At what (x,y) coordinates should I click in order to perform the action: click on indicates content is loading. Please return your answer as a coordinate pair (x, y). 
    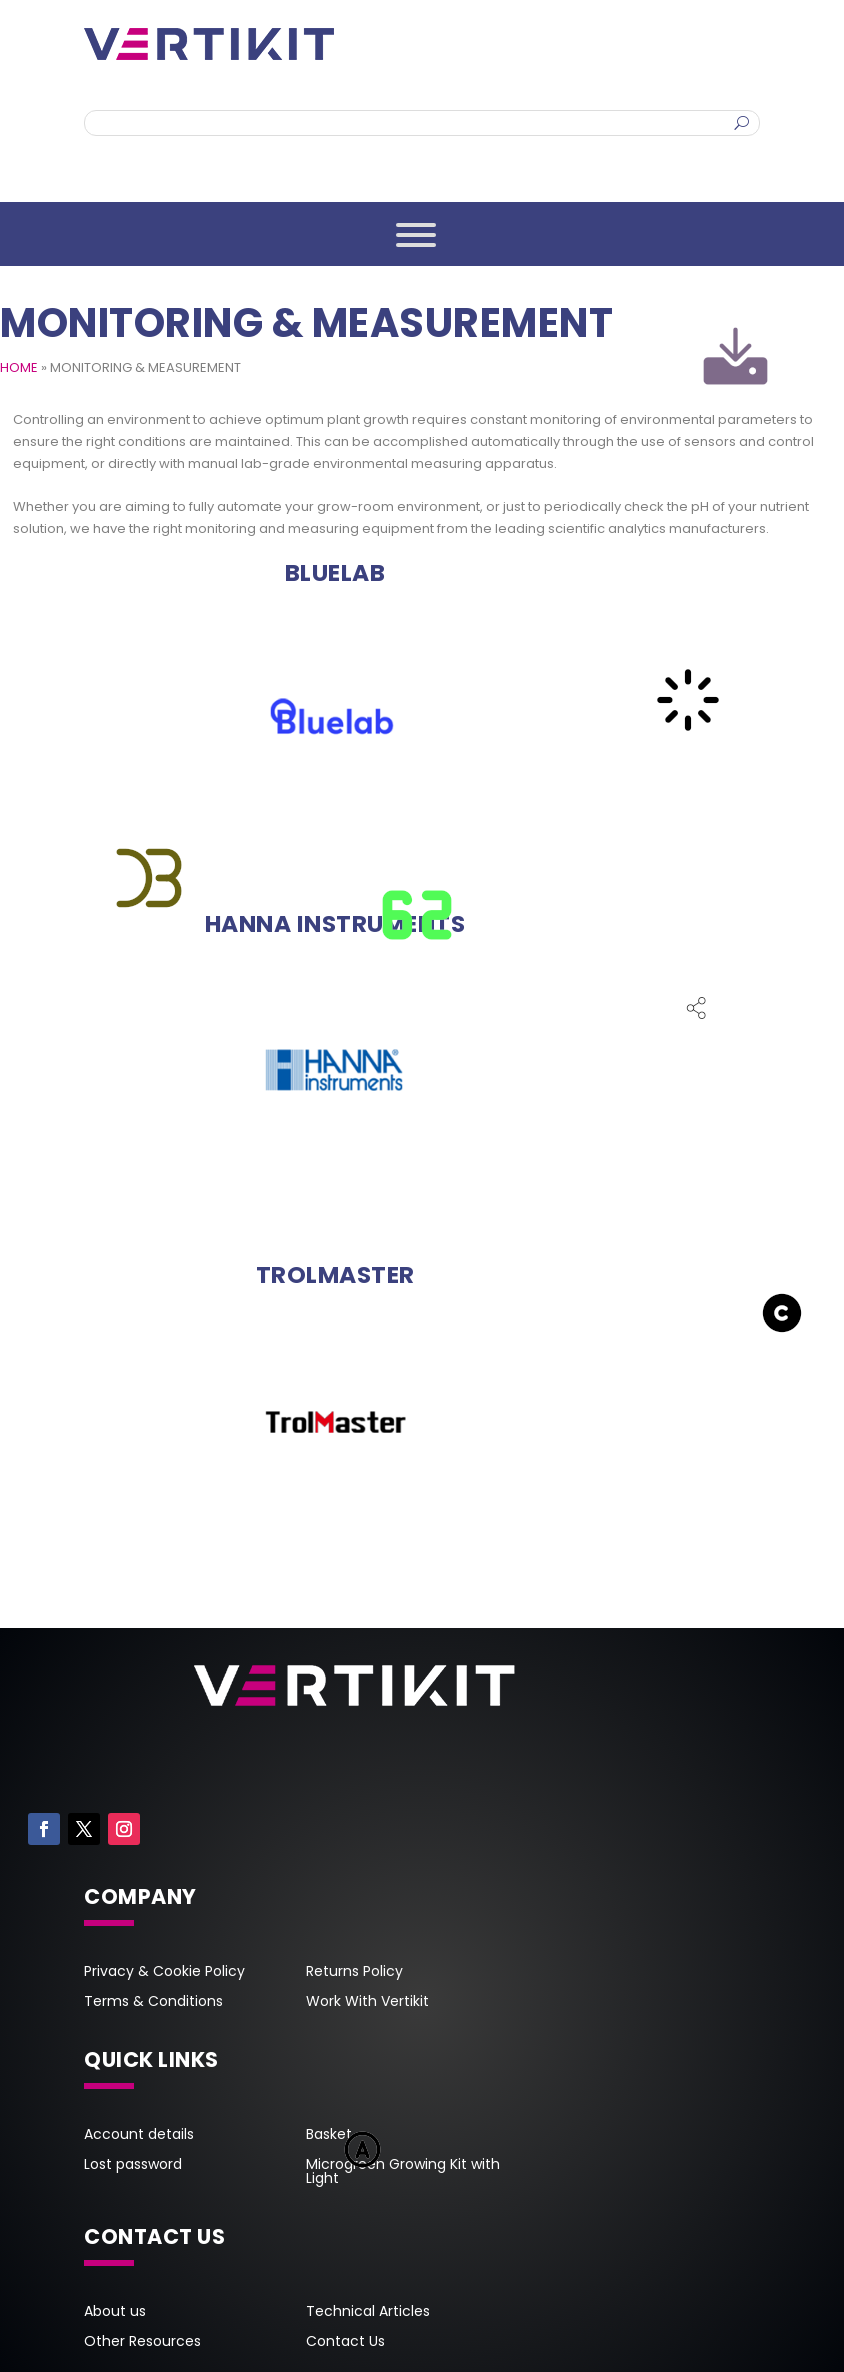
    Looking at the image, I should click on (688, 700).